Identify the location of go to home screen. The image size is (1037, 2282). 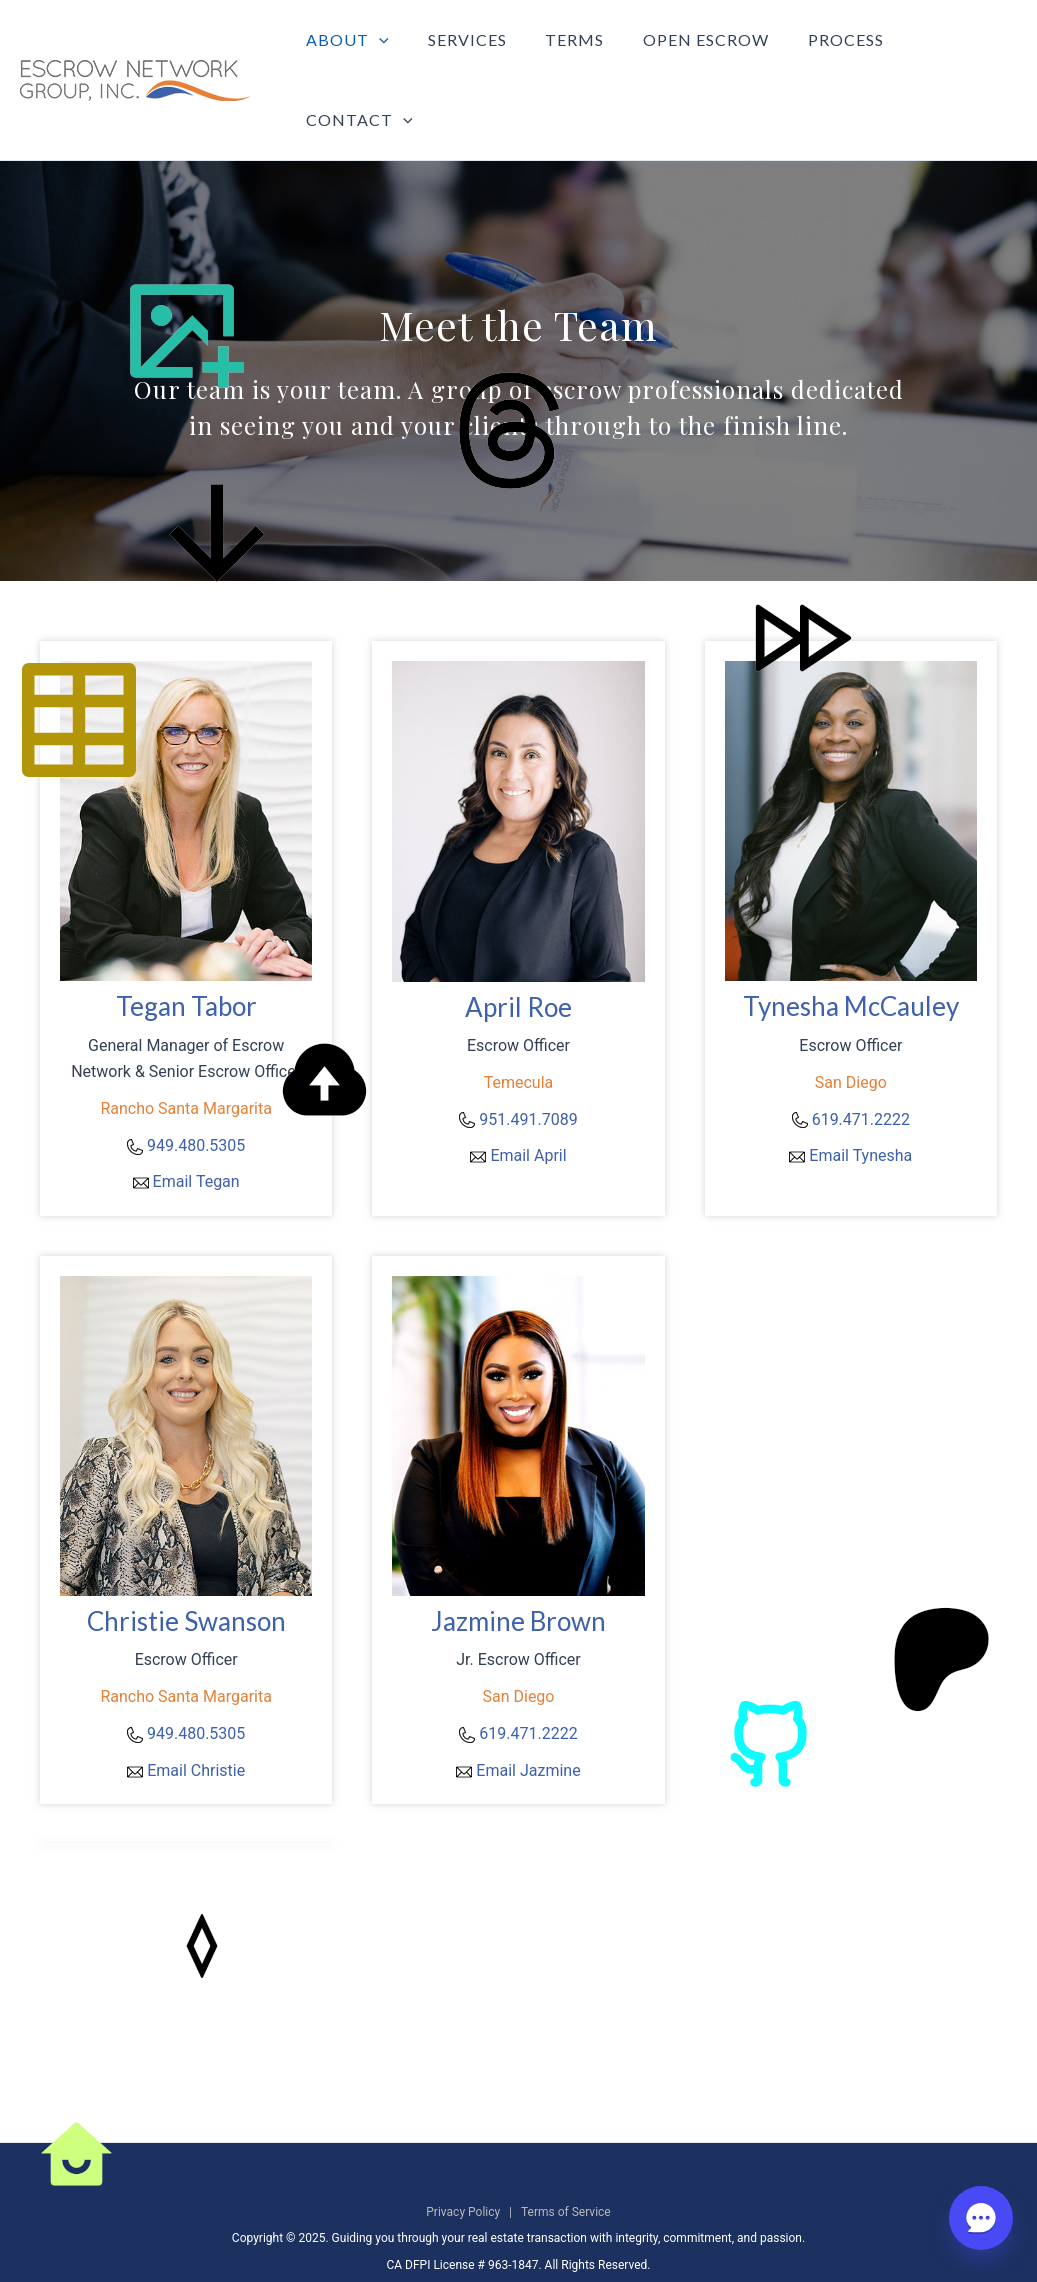
(76, 2156).